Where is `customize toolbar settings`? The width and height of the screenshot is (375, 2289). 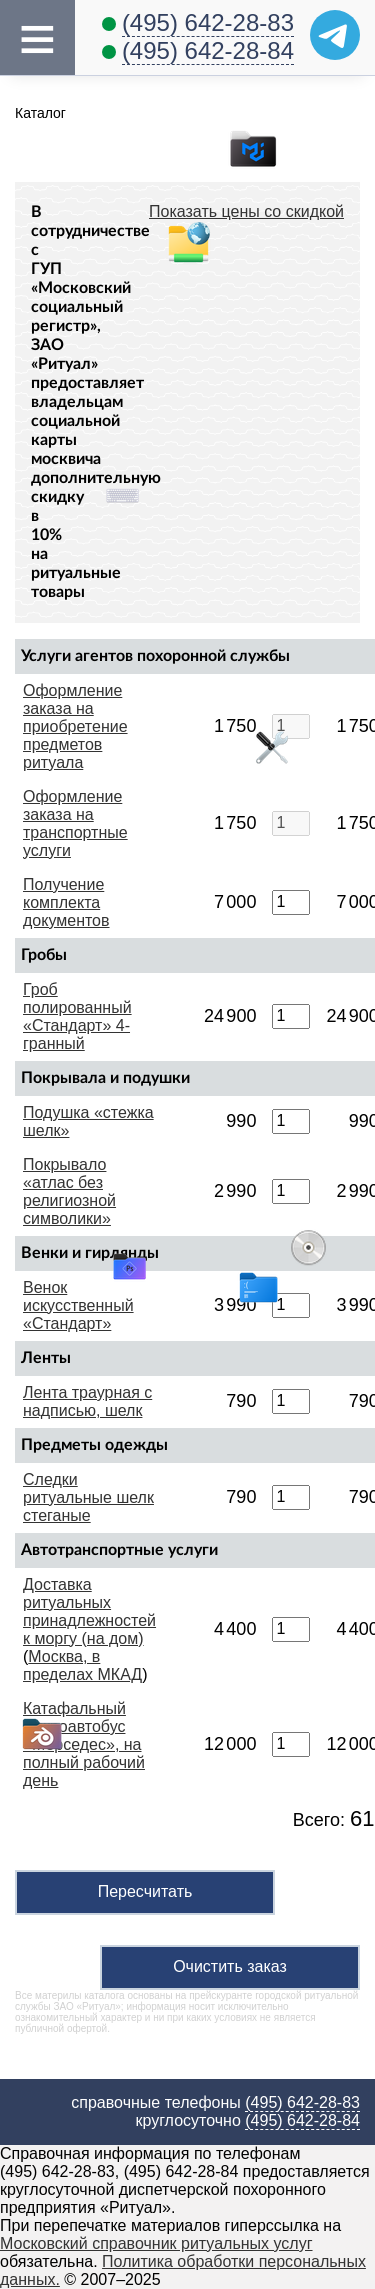
customize toolbar settings is located at coordinates (272, 748).